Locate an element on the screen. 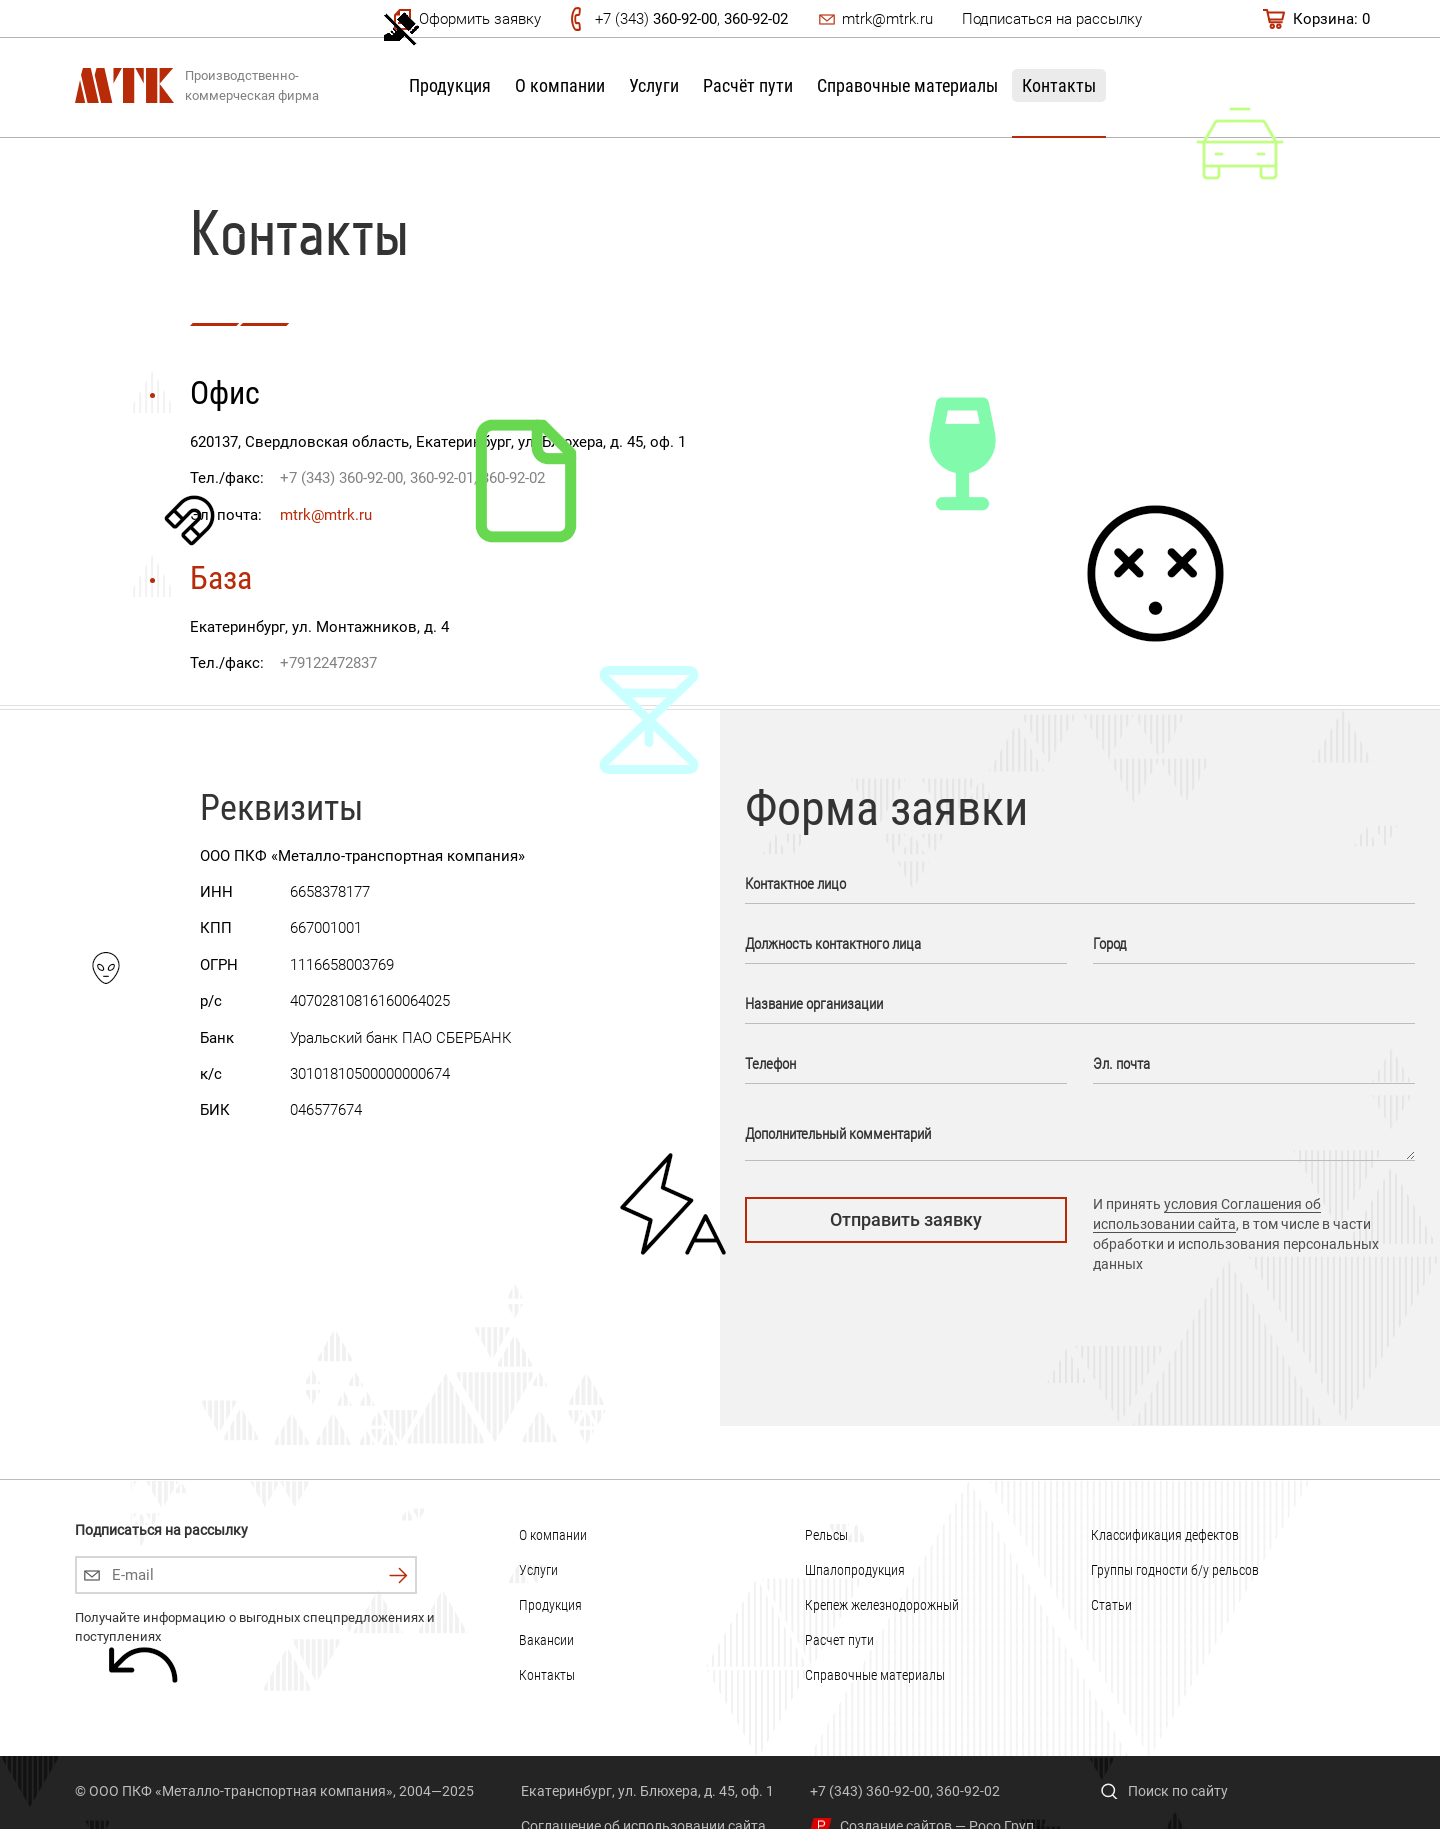 The image size is (1440, 1829). indicates sci-fi or extraterrestrial content is located at coordinates (106, 968).